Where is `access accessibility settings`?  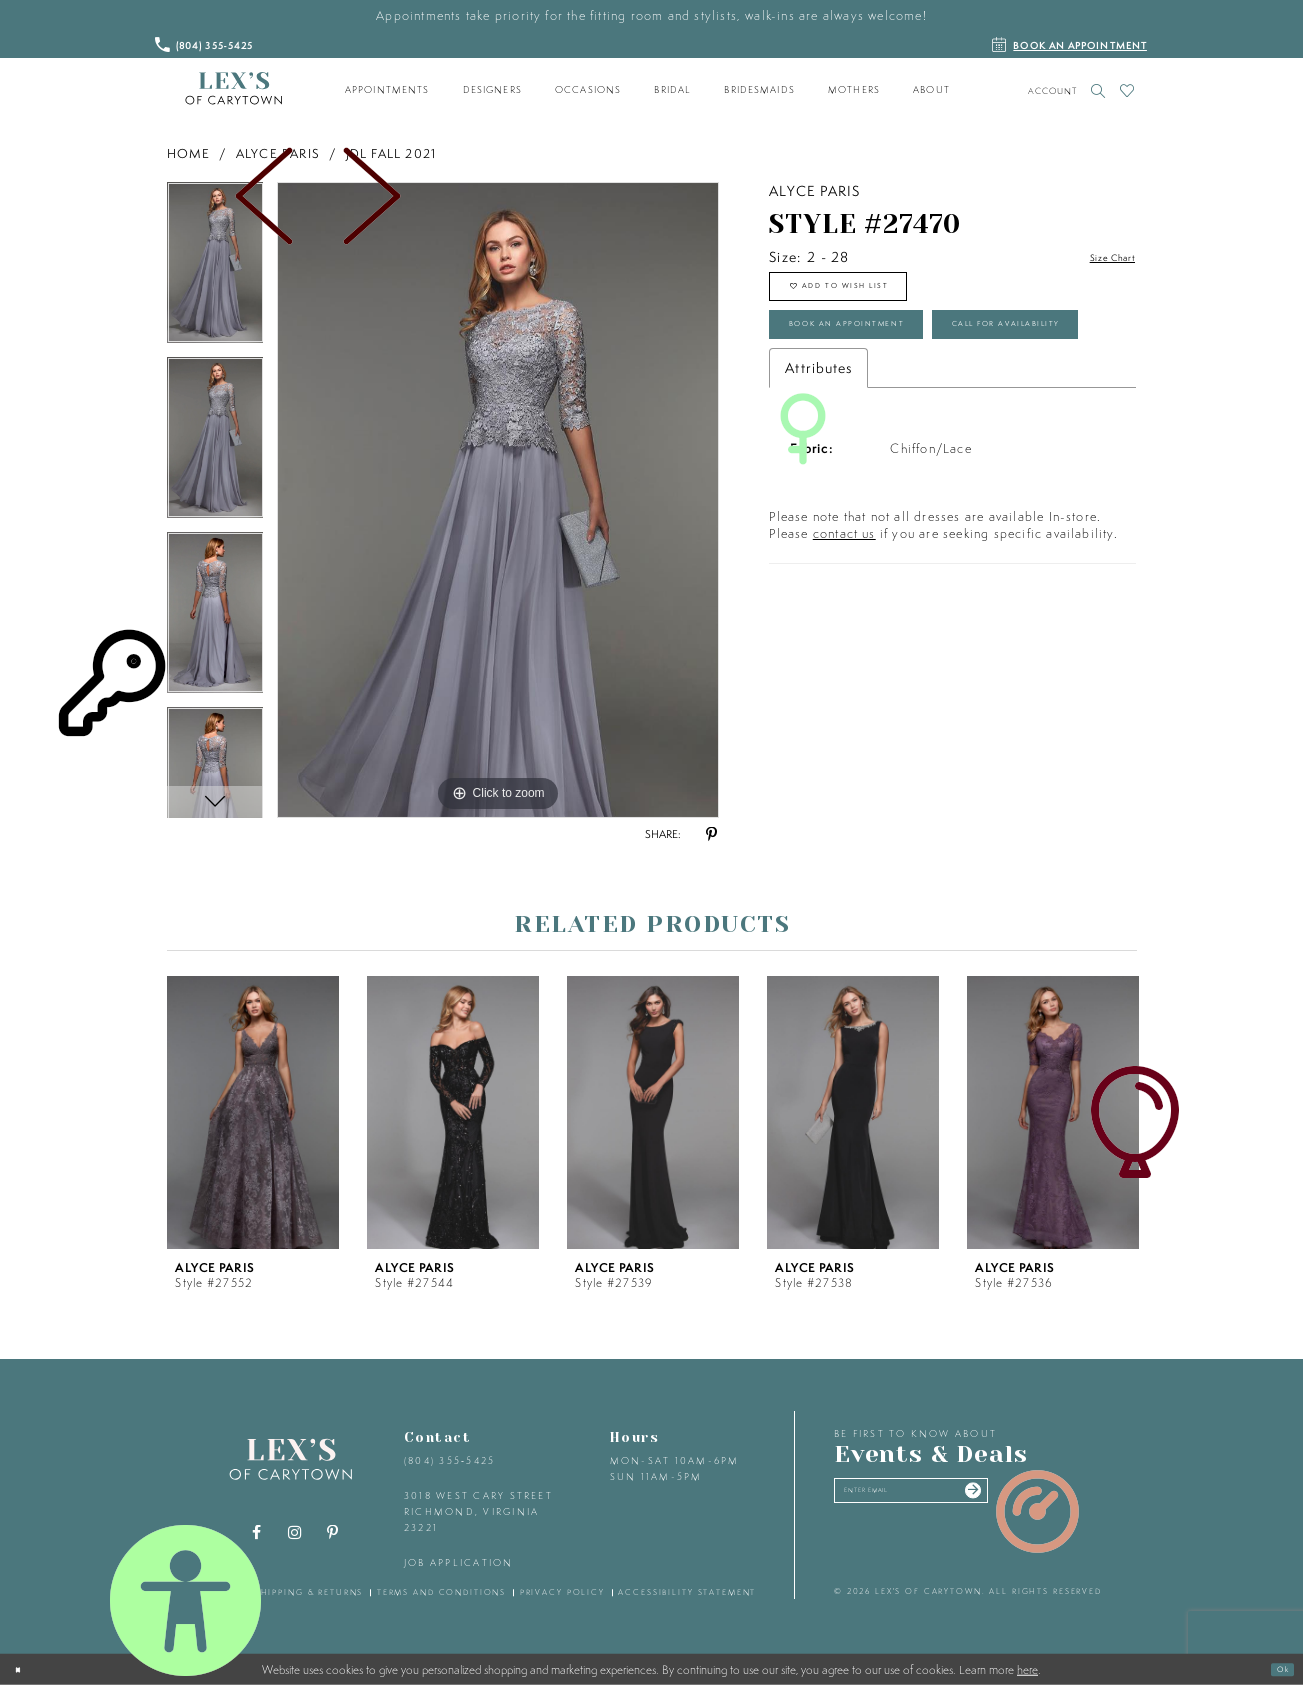
access accessibility settings is located at coordinates (185, 1600).